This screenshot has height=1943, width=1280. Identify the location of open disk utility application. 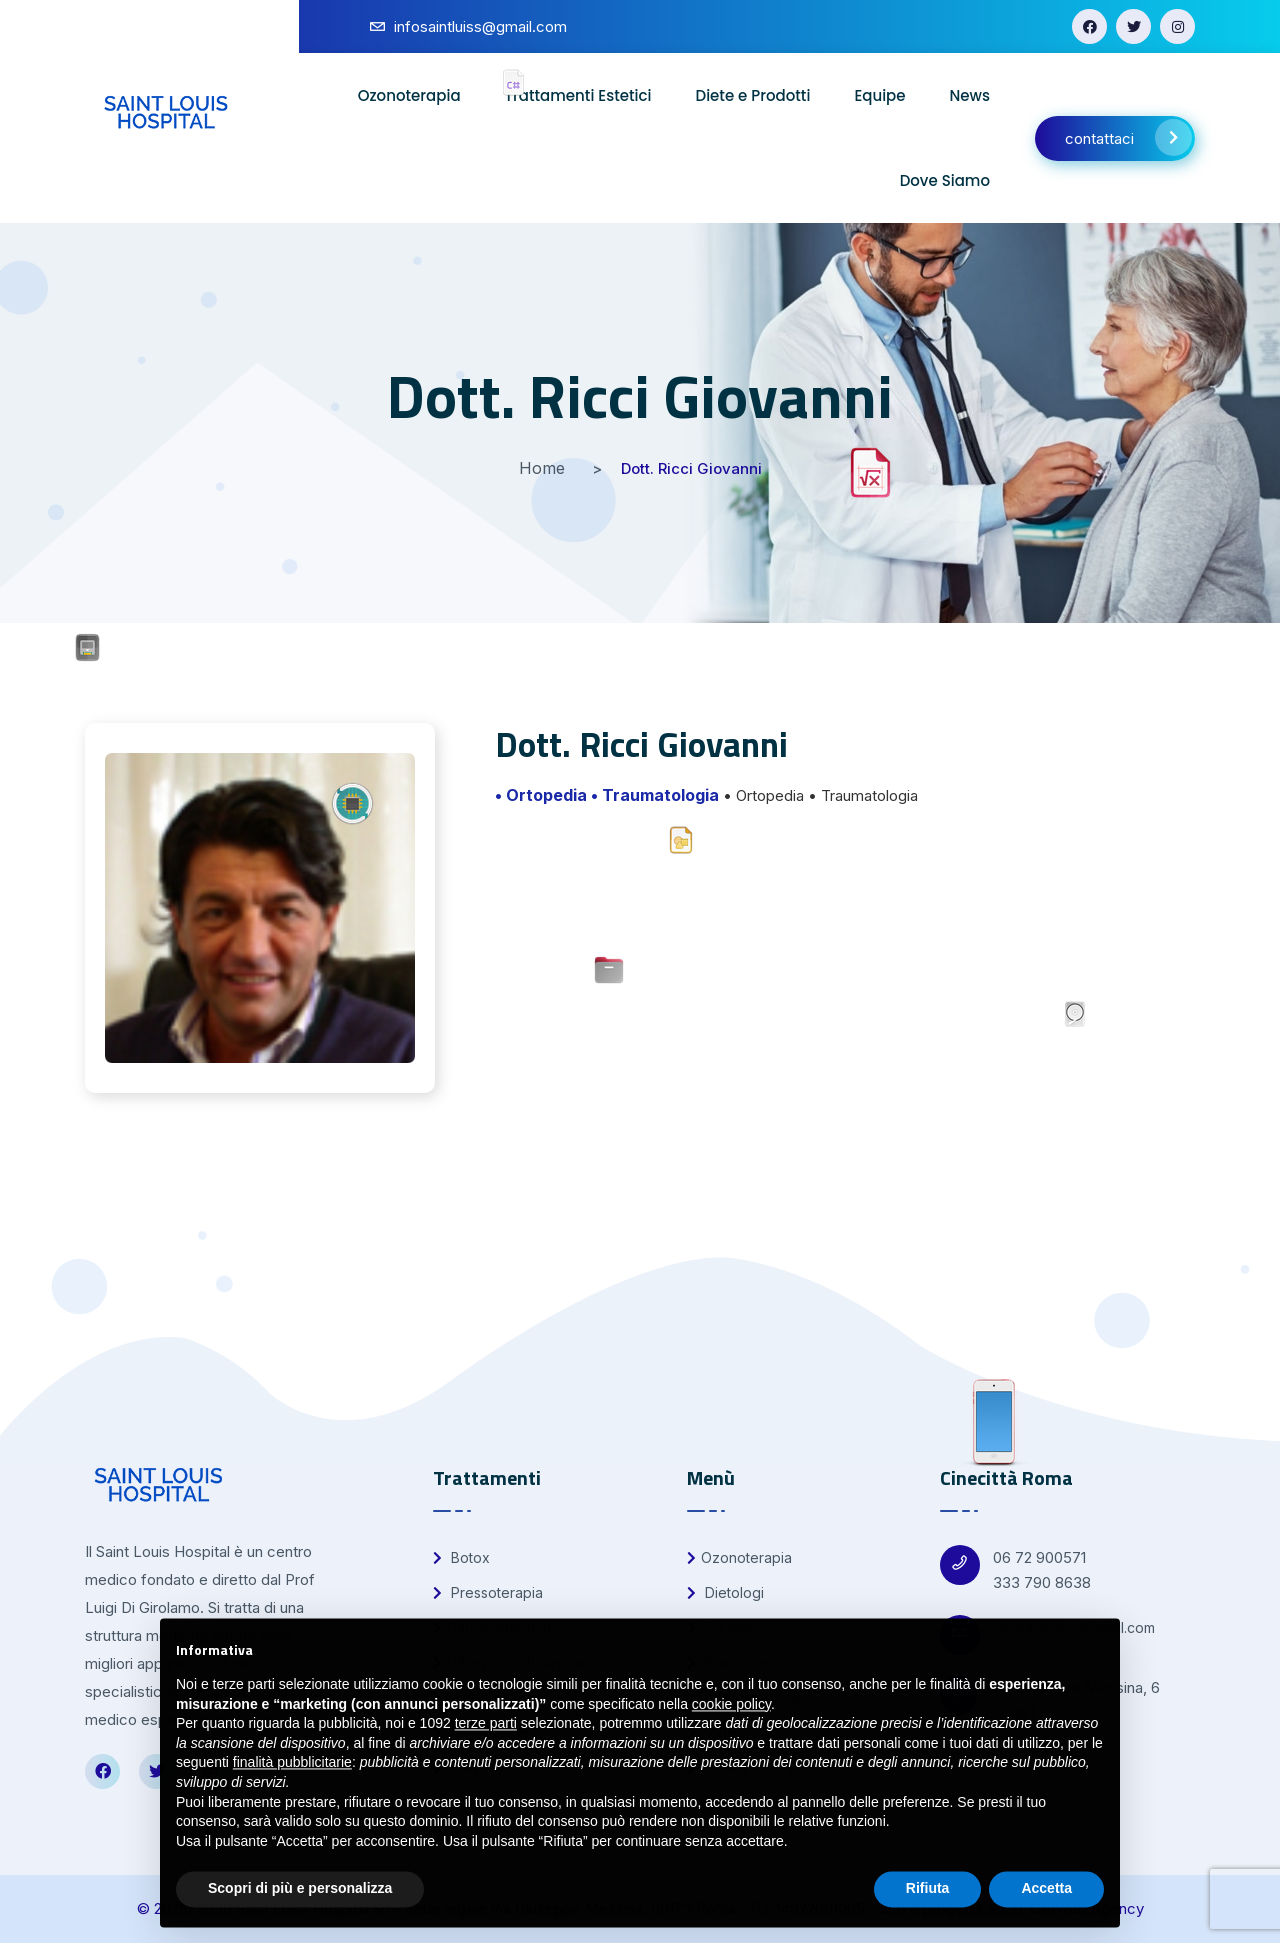
(1075, 1014).